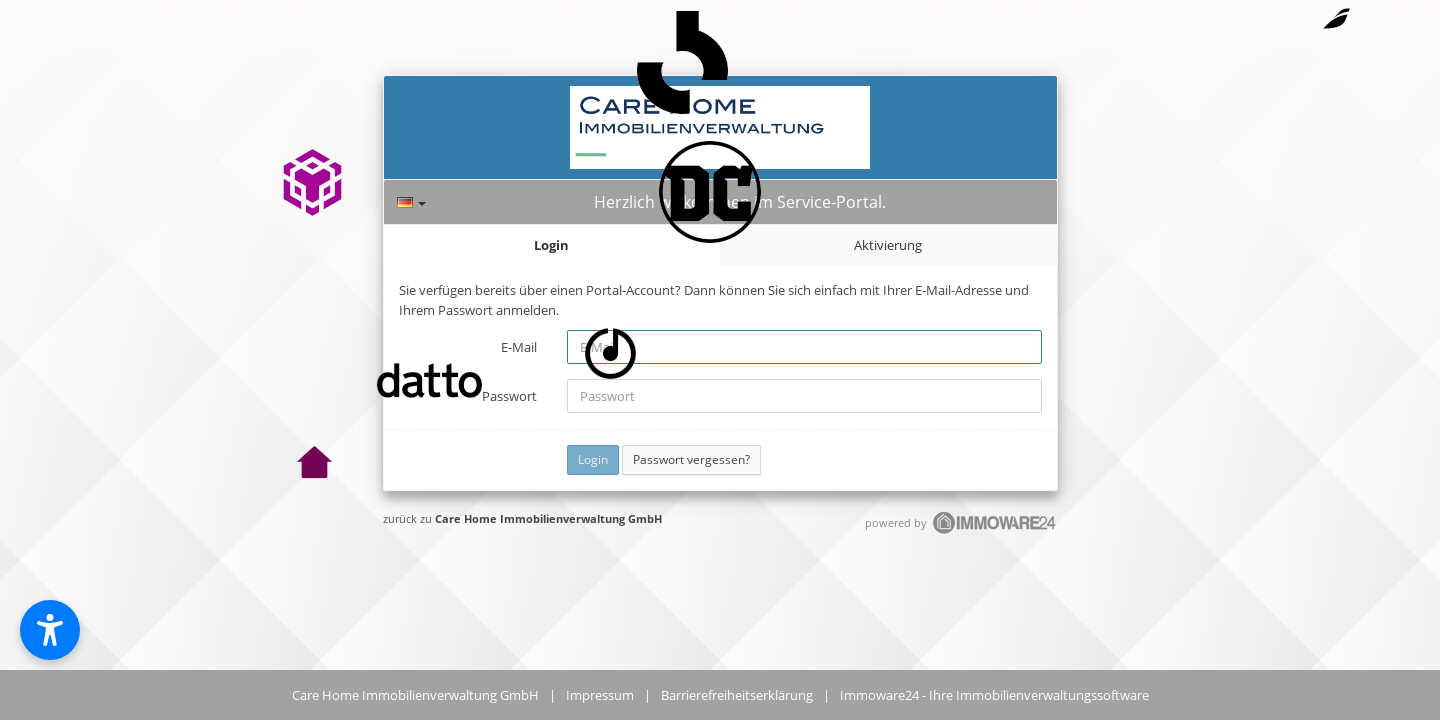 The image size is (1440, 720). Describe the element at coordinates (710, 192) in the screenshot. I see `DC Entertainment logo` at that location.